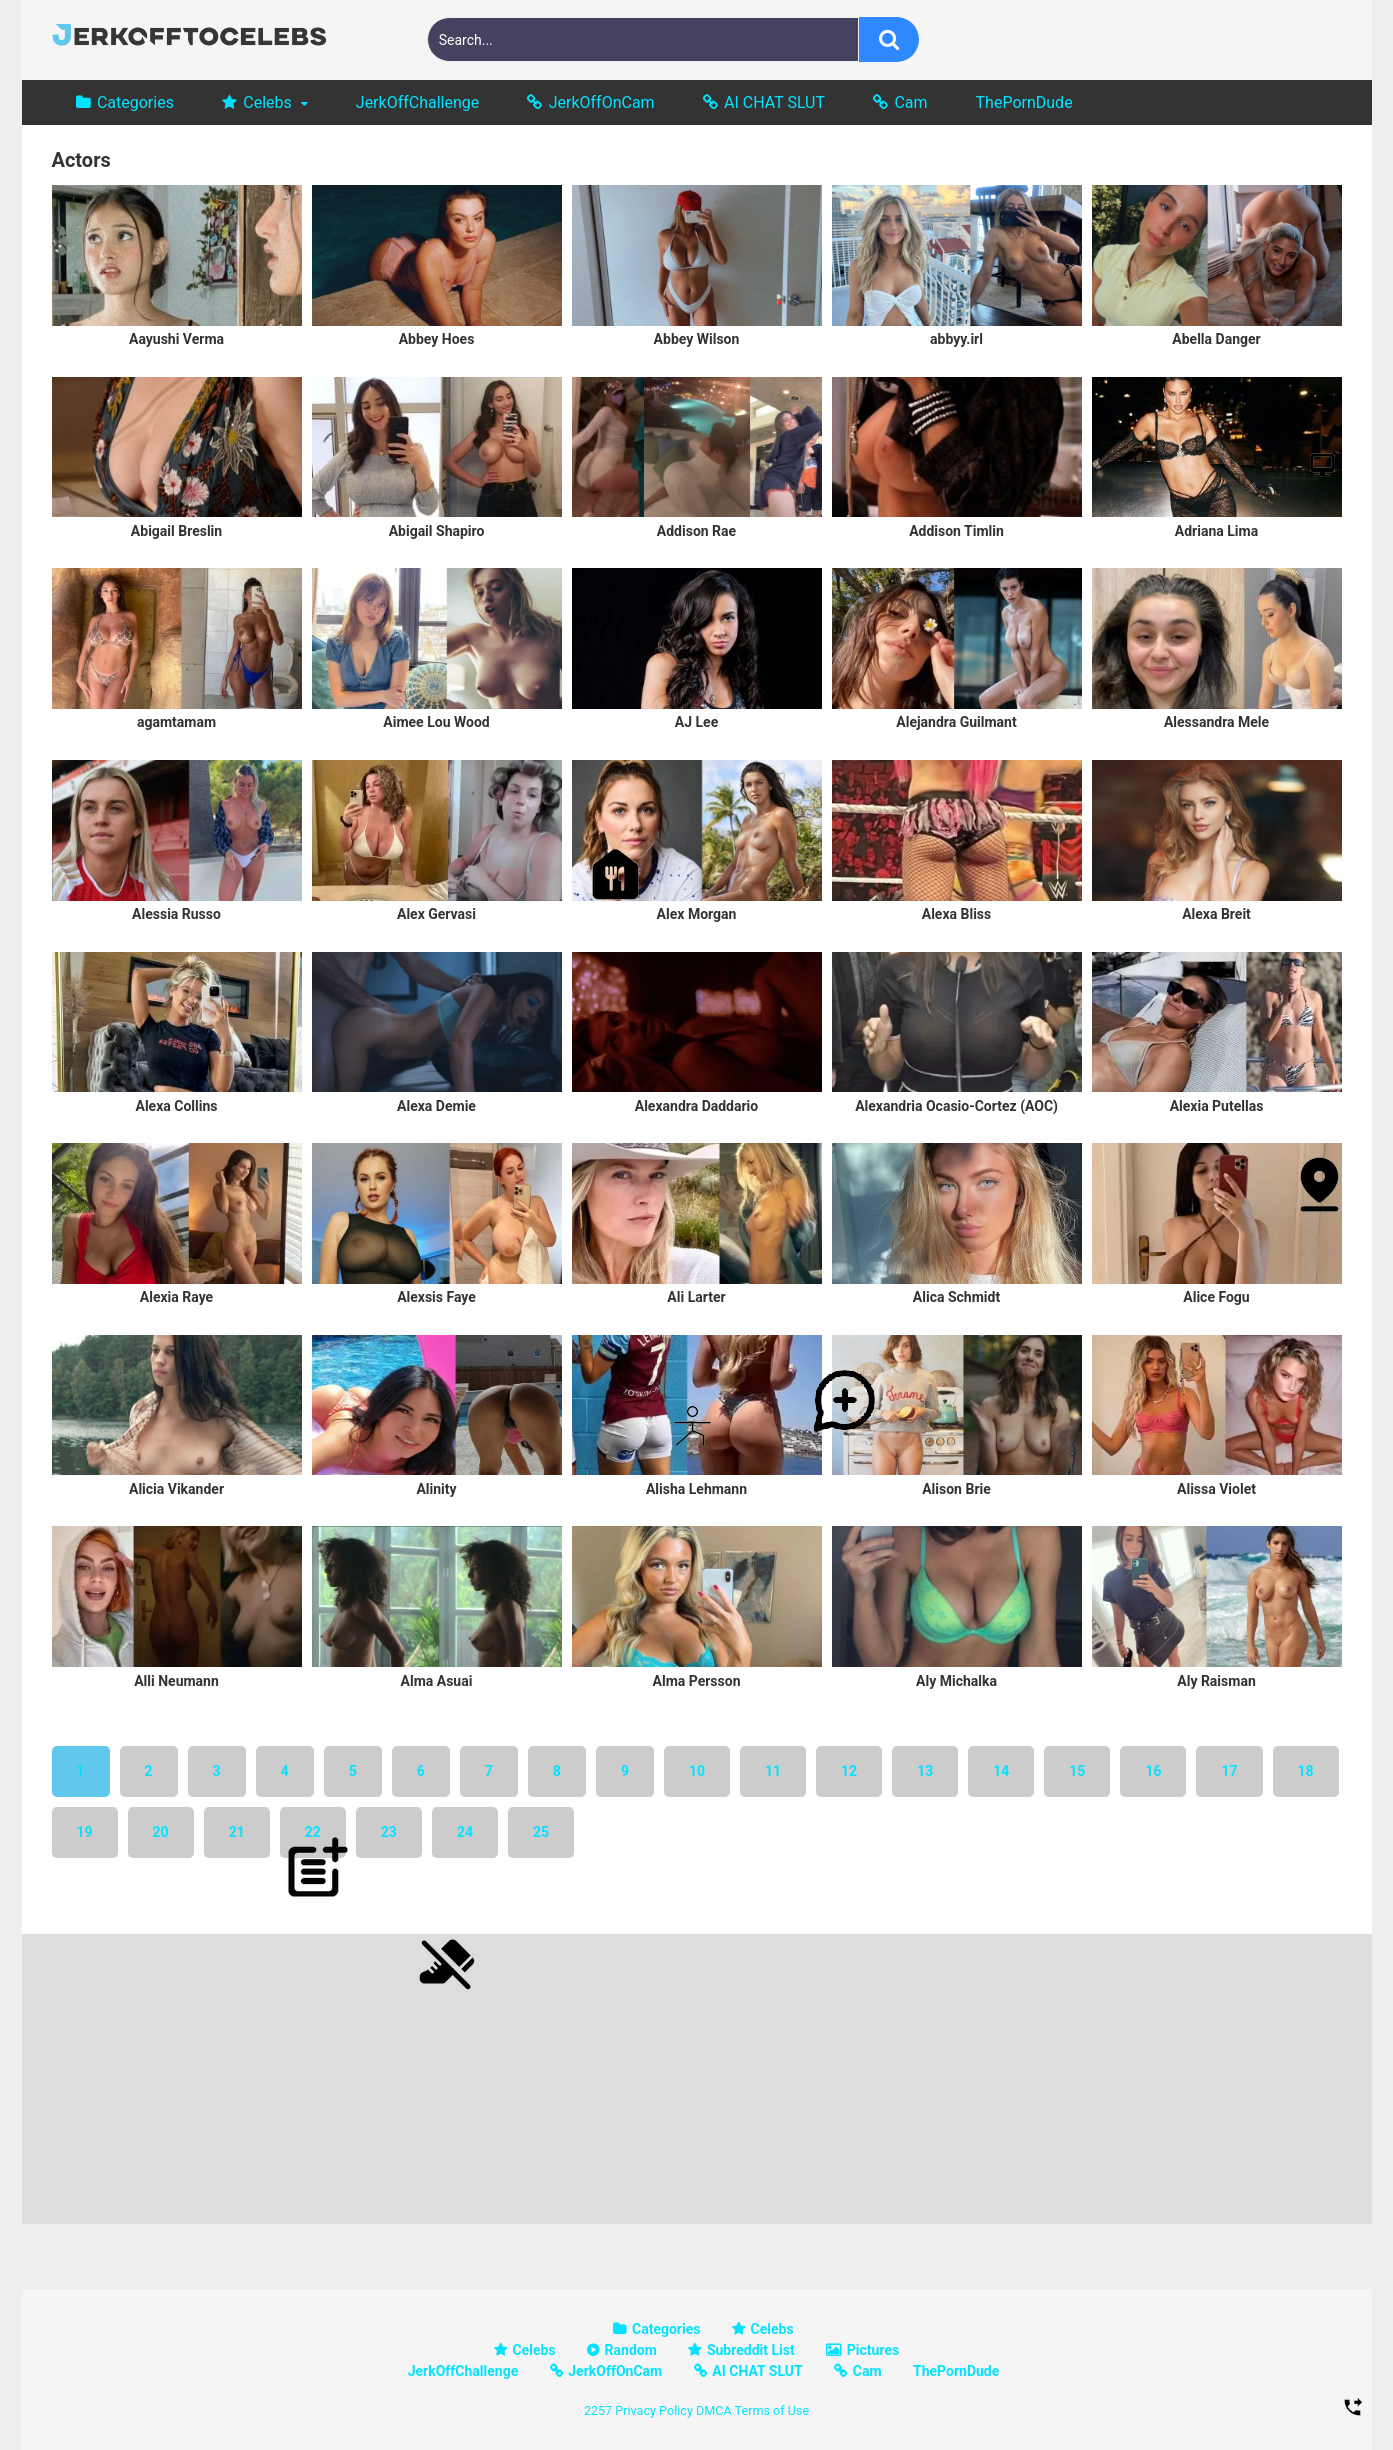 This screenshot has height=2450, width=1393. Describe the element at coordinates (1319, 1184) in the screenshot. I see `drop a pin to mark a location on the map` at that location.